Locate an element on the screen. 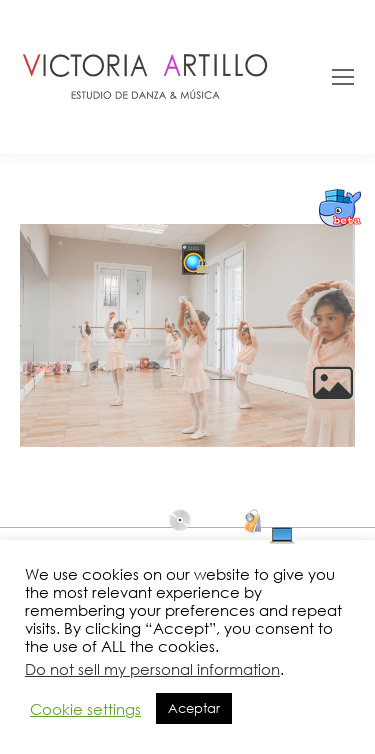  represents a macbook device in system settings is located at coordinates (282, 533).